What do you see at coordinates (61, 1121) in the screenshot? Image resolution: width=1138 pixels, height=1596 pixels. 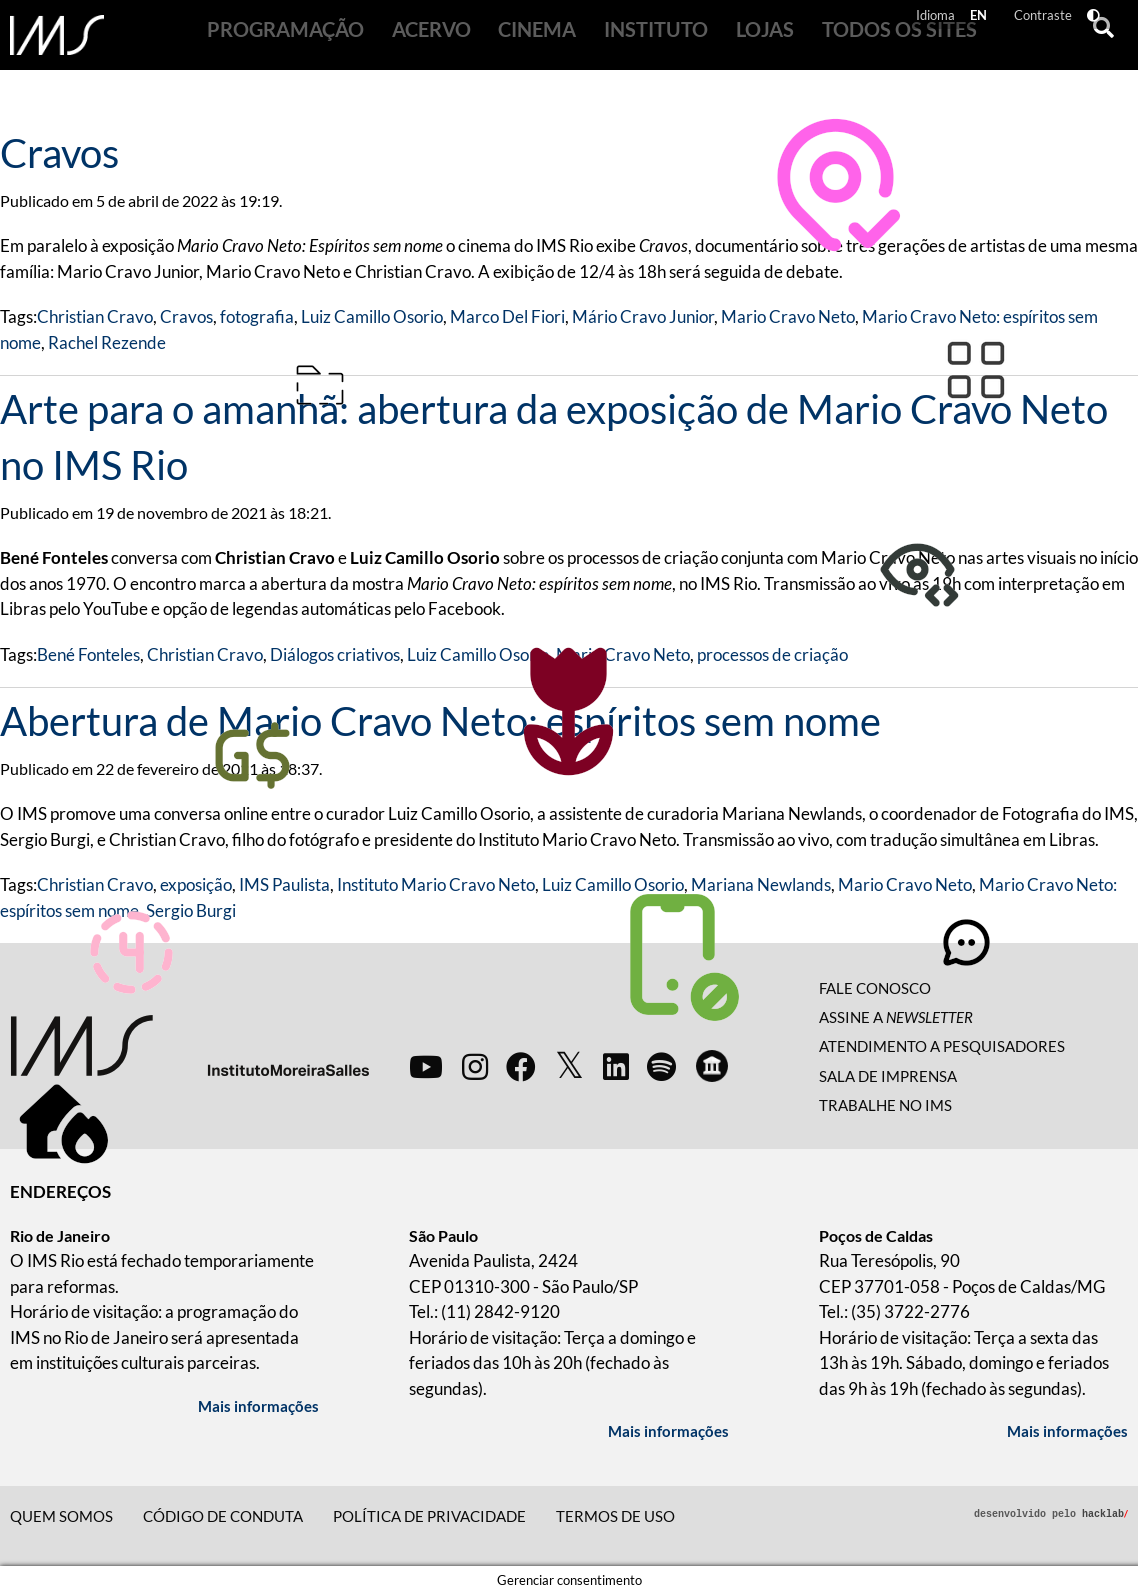 I see `report a fire emergency at a residence` at bounding box center [61, 1121].